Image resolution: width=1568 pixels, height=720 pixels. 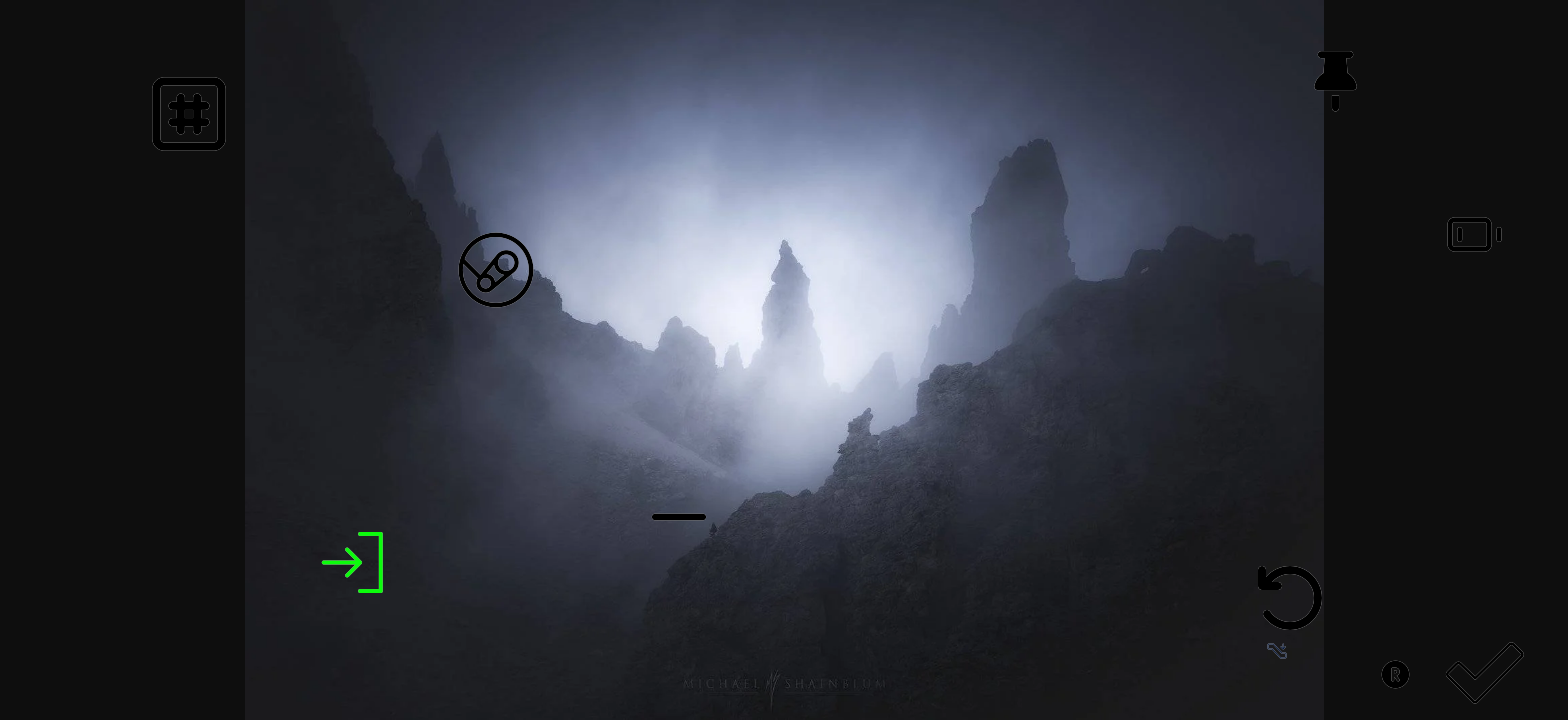 What do you see at coordinates (1474, 234) in the screenshot?
I see `indicates low battery level` at bounding box center [1474, 234].